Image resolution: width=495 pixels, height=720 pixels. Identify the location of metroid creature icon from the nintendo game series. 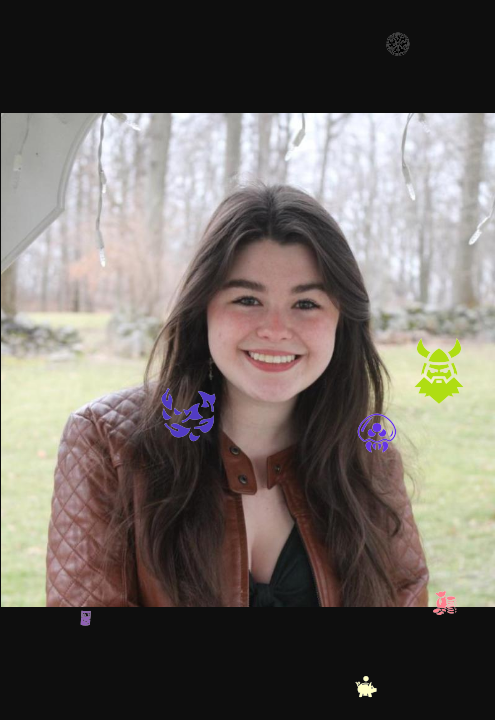
(377, 433).